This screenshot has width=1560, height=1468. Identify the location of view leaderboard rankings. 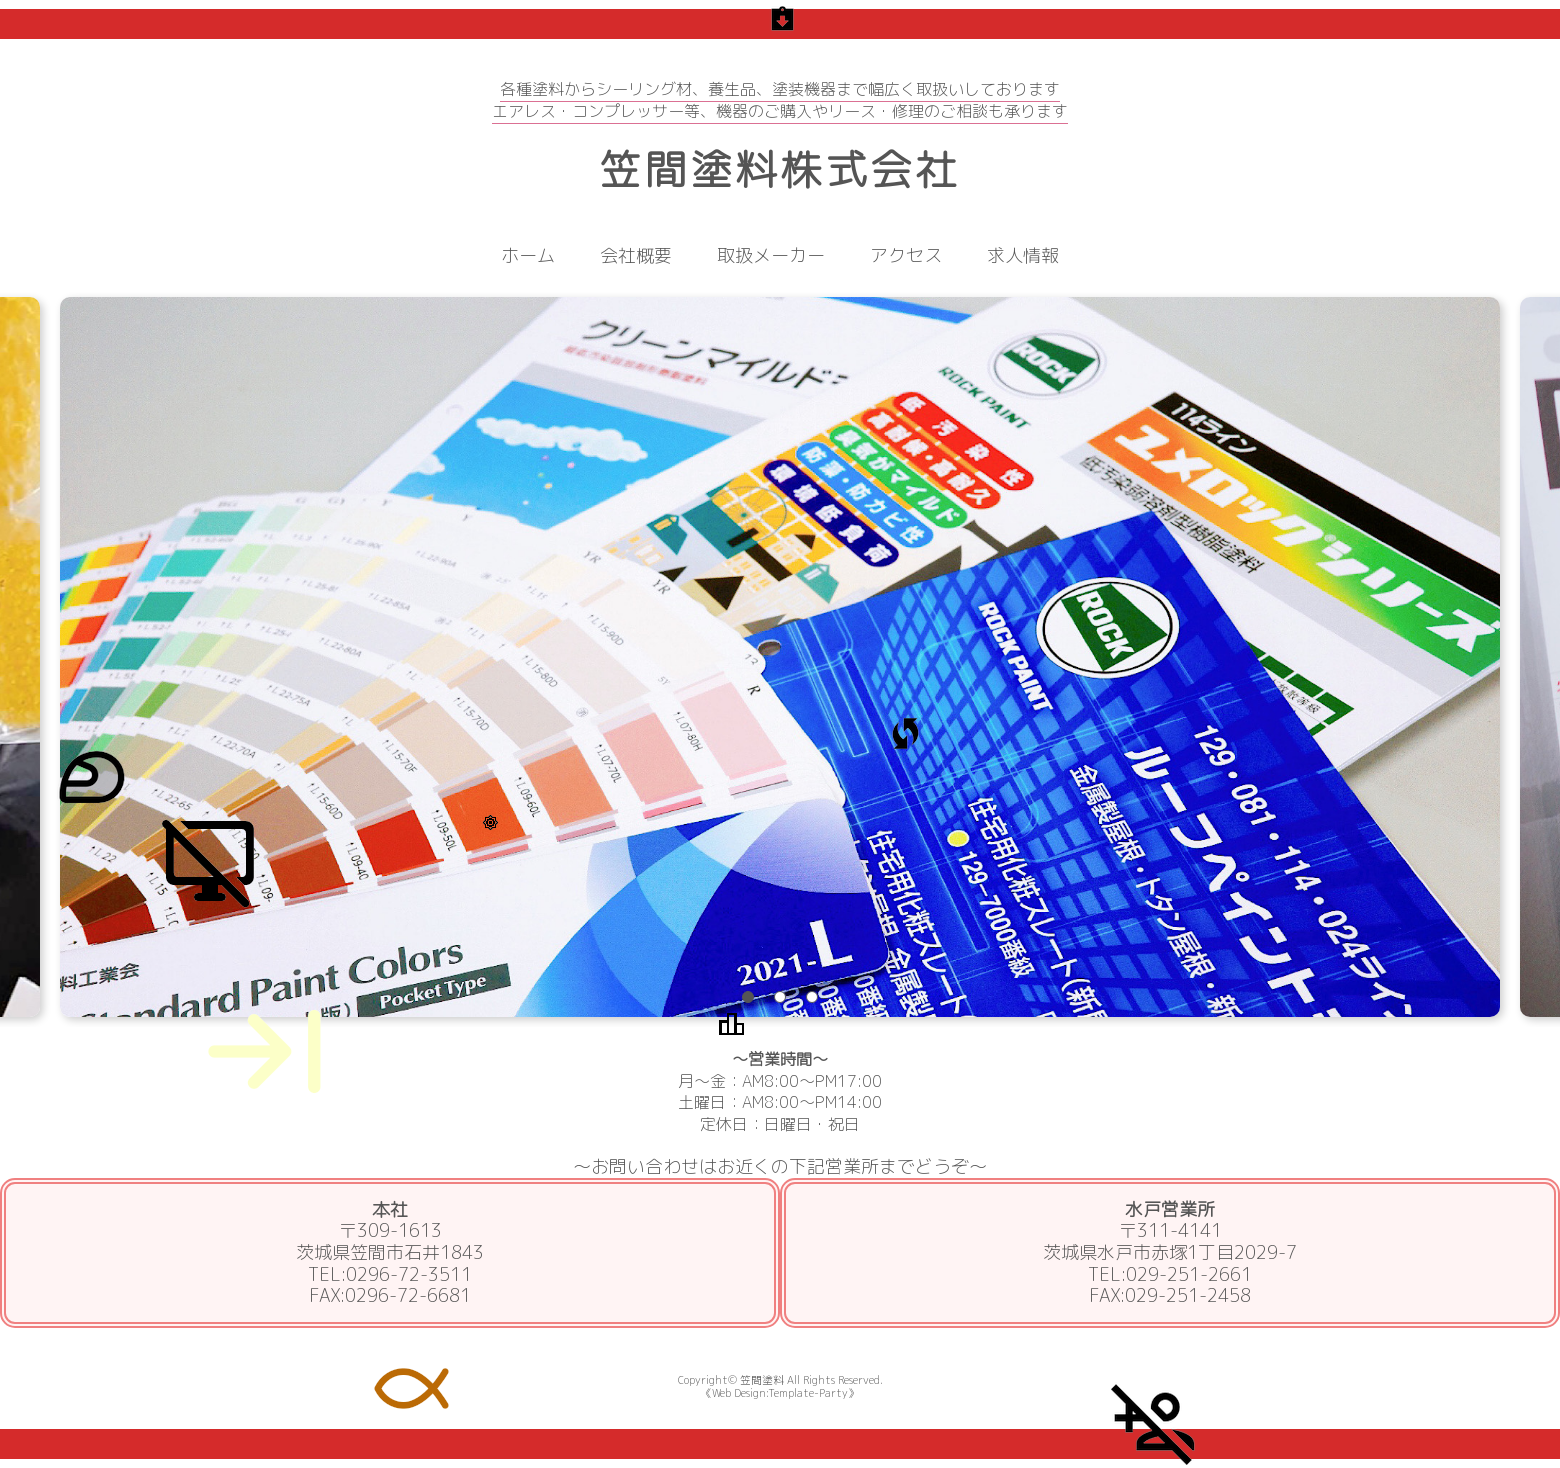
(732, 1024).